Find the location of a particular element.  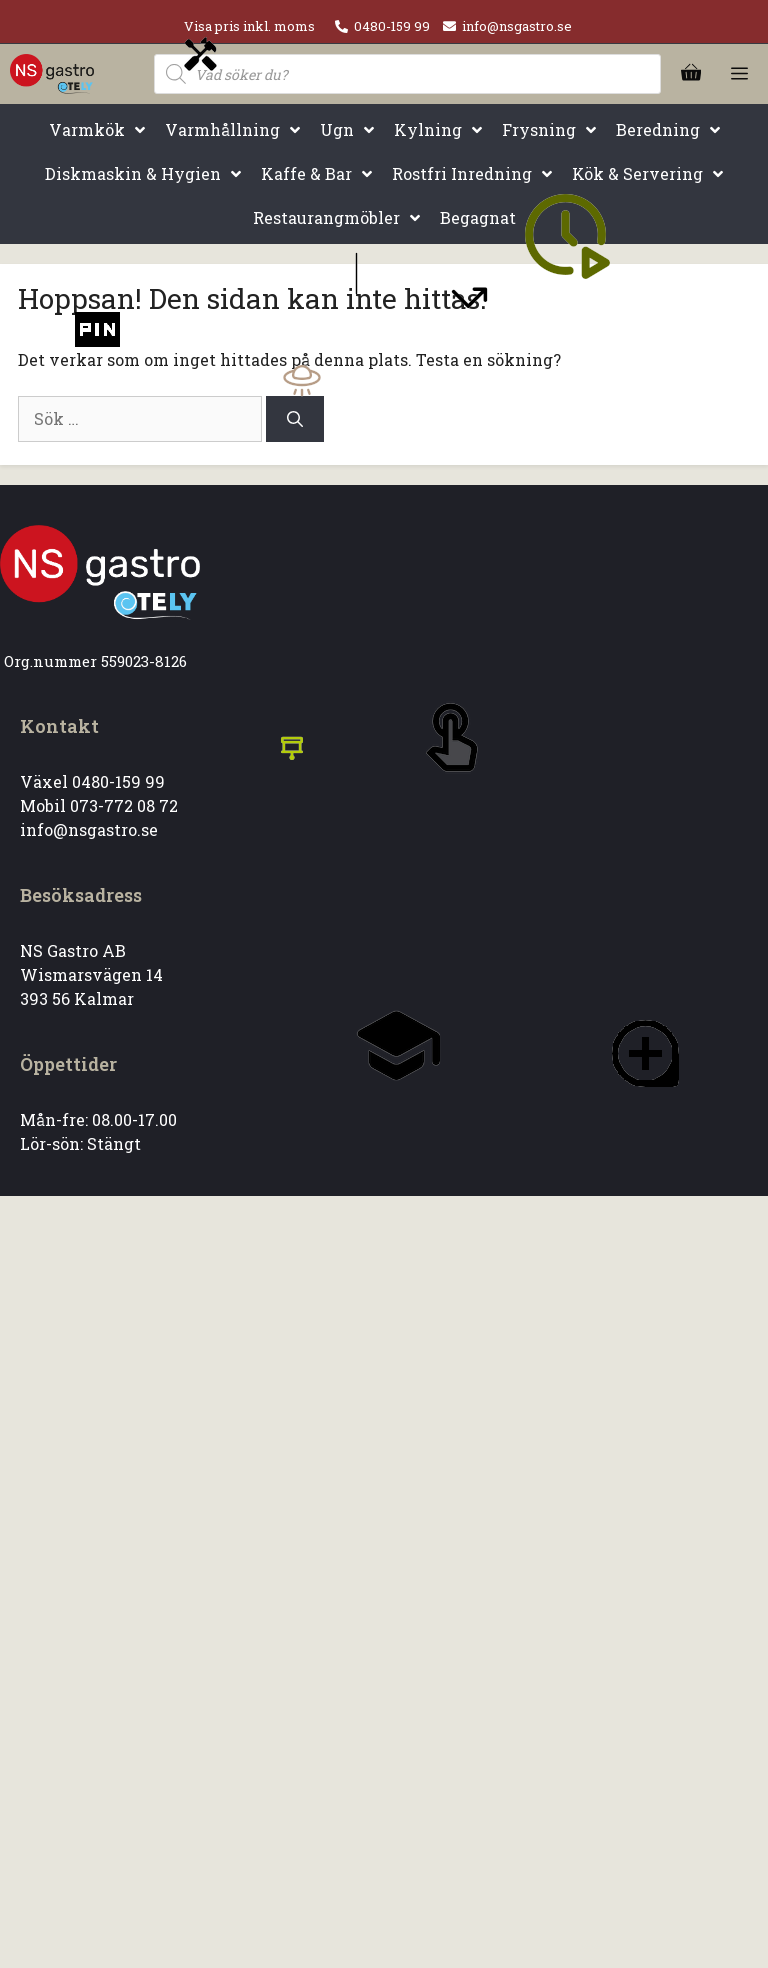

indicates PIN code entry required is located at coordinates (97, 329).